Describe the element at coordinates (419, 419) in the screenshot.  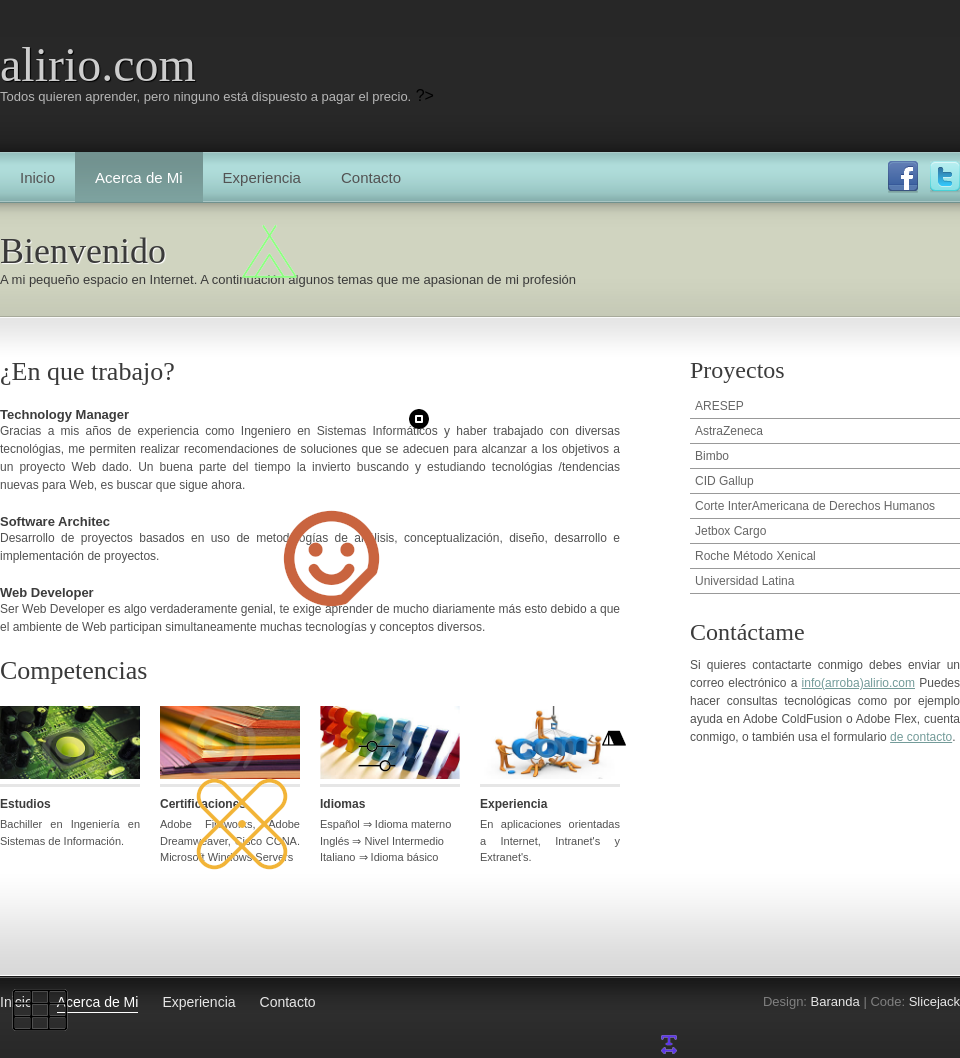
I see `stop media playback` at that location.